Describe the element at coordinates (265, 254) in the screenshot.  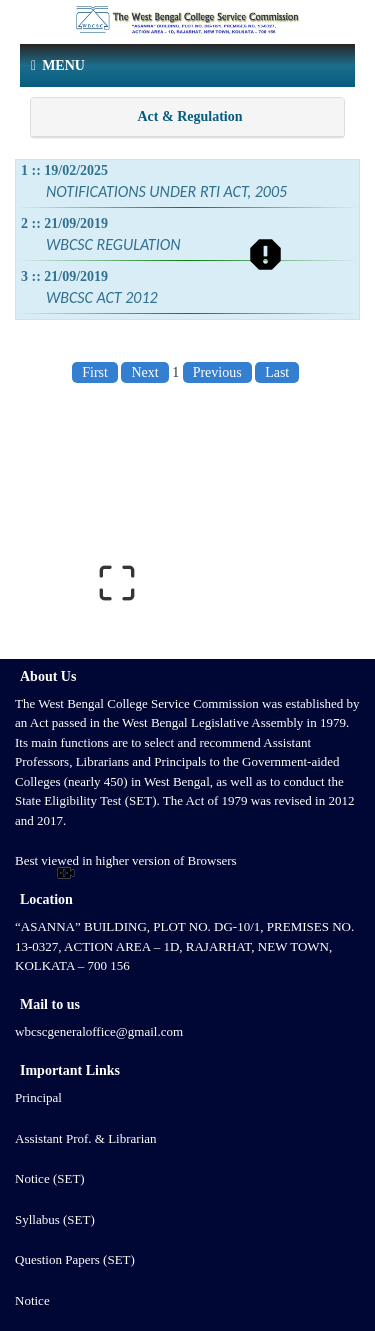
I see `report a problem or violation` at that location.